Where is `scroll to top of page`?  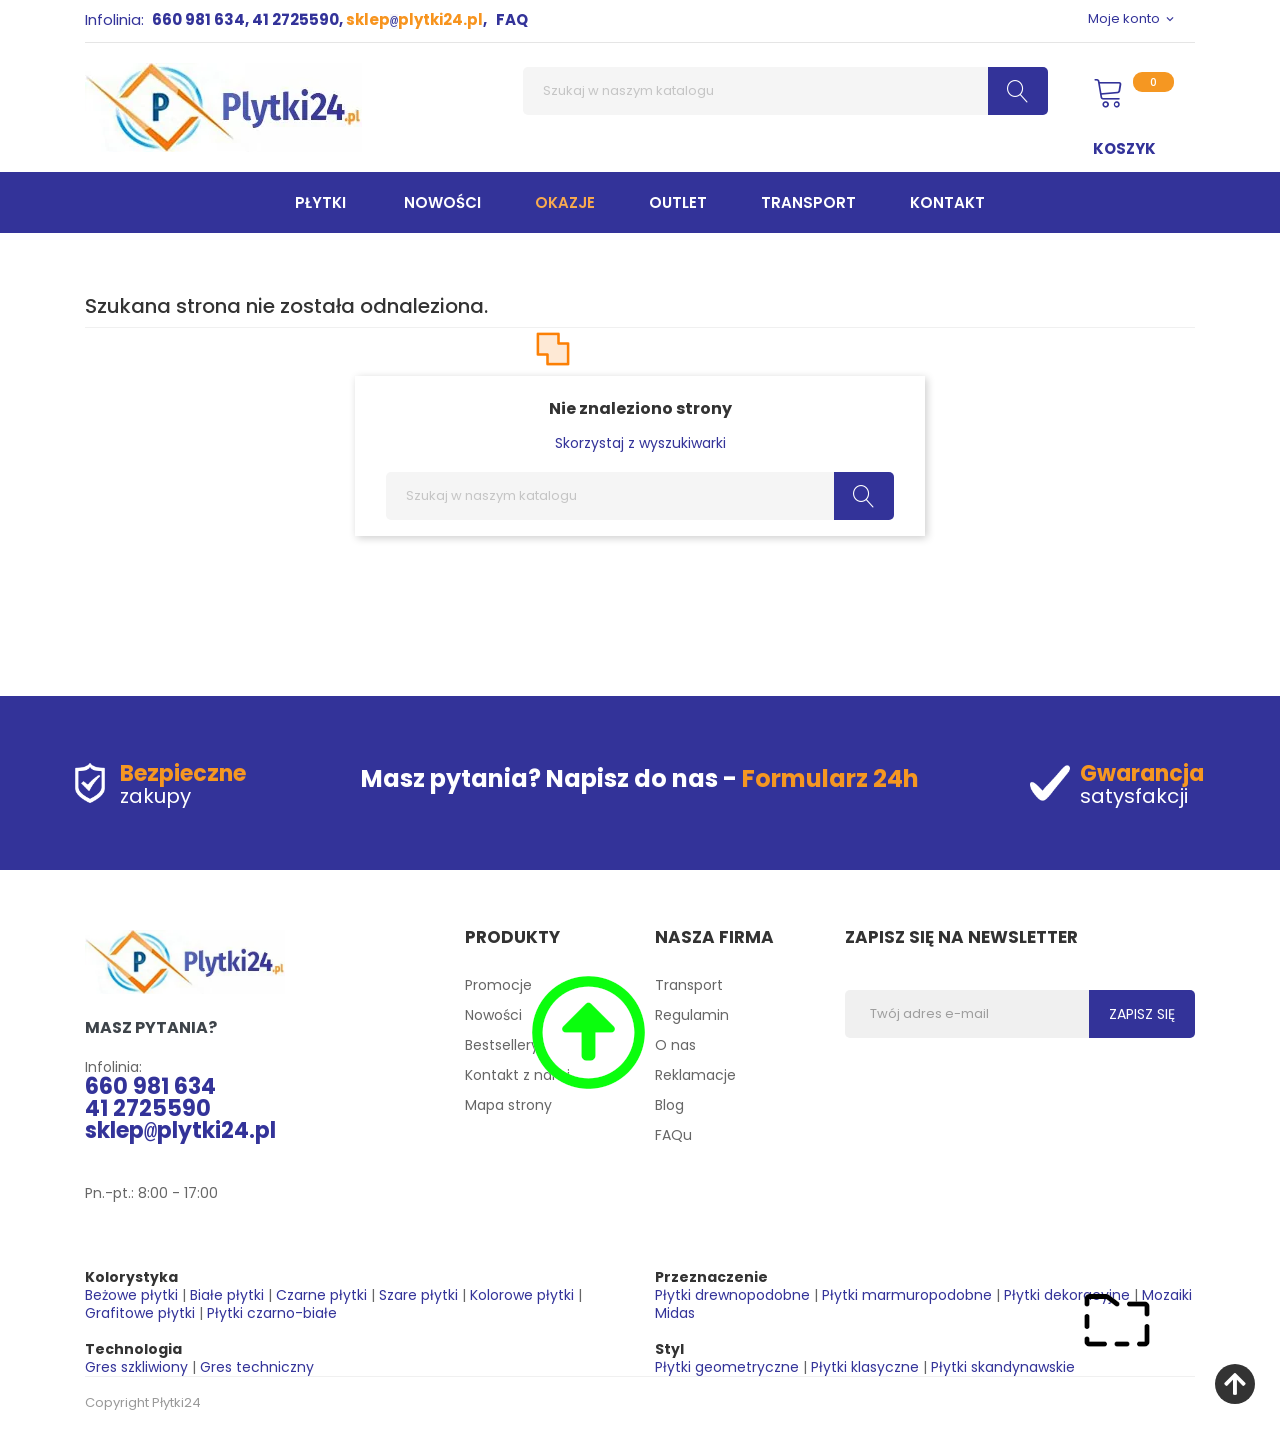
scroll to top of page is located at coordinates (588, 1032).